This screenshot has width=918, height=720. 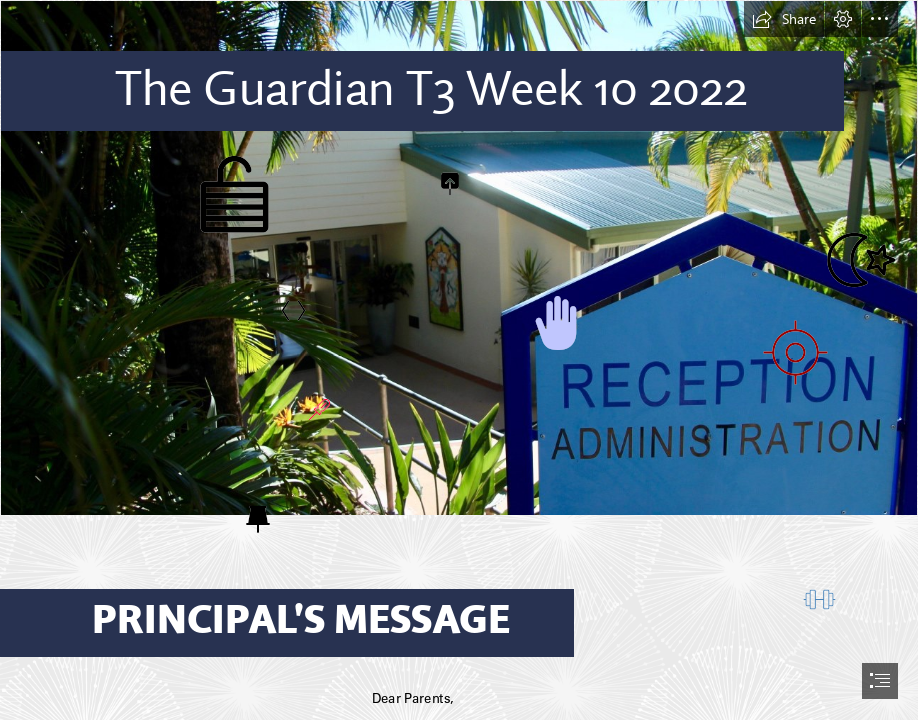 What do you see at coordinates (556, 323) in the screenshot?
I see `stop or halt an action` at bounding box center [556, 323].